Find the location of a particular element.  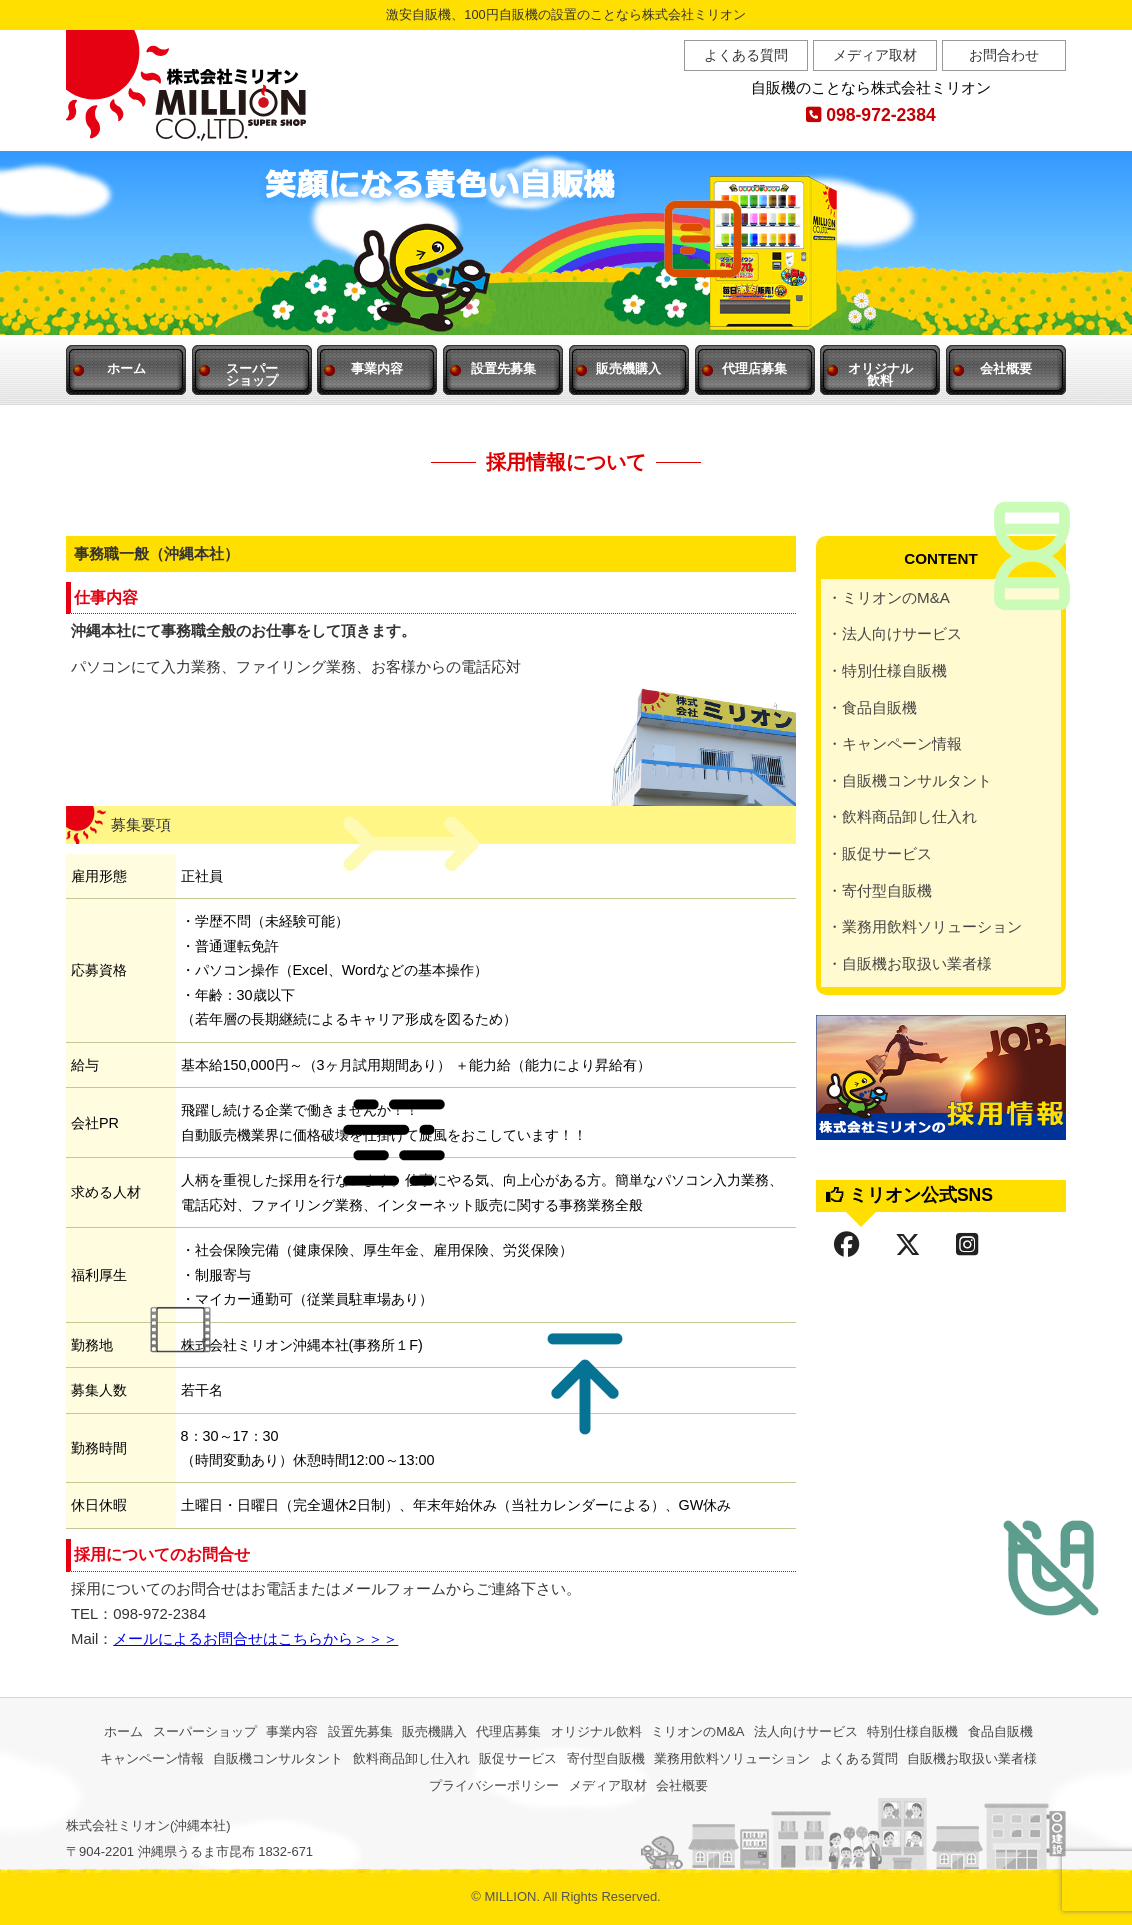

move item to top of list is located at coordinates (585, 1382).